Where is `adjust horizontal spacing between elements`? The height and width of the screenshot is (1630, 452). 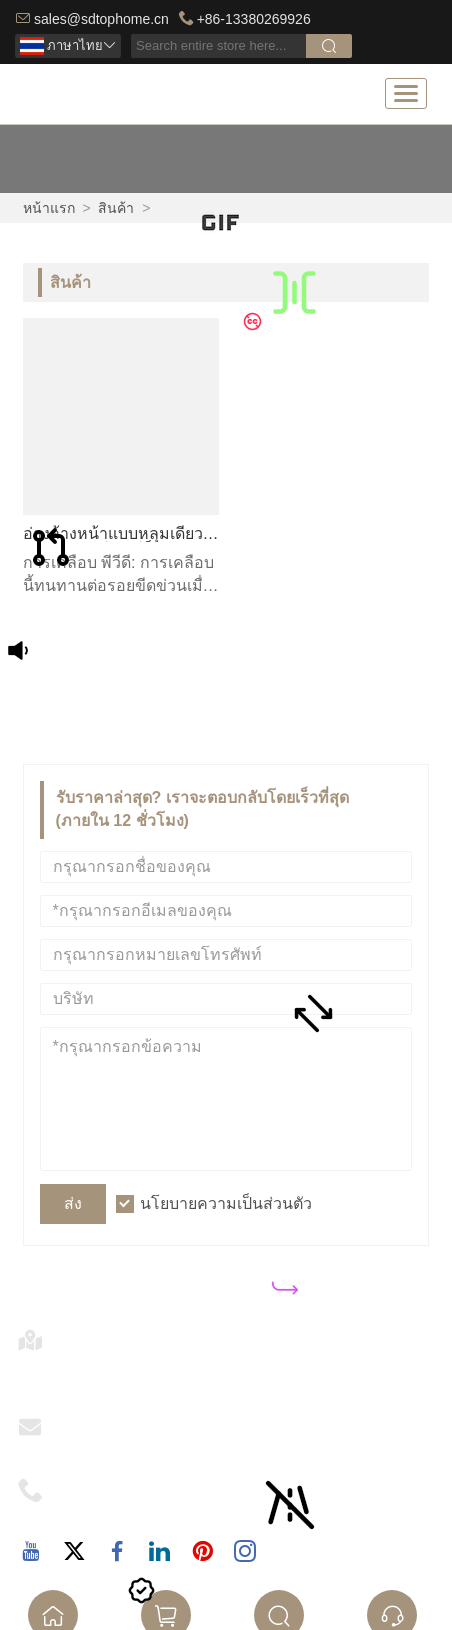
adjust horizontal spacing between elements is located at coordinates (294, 292).